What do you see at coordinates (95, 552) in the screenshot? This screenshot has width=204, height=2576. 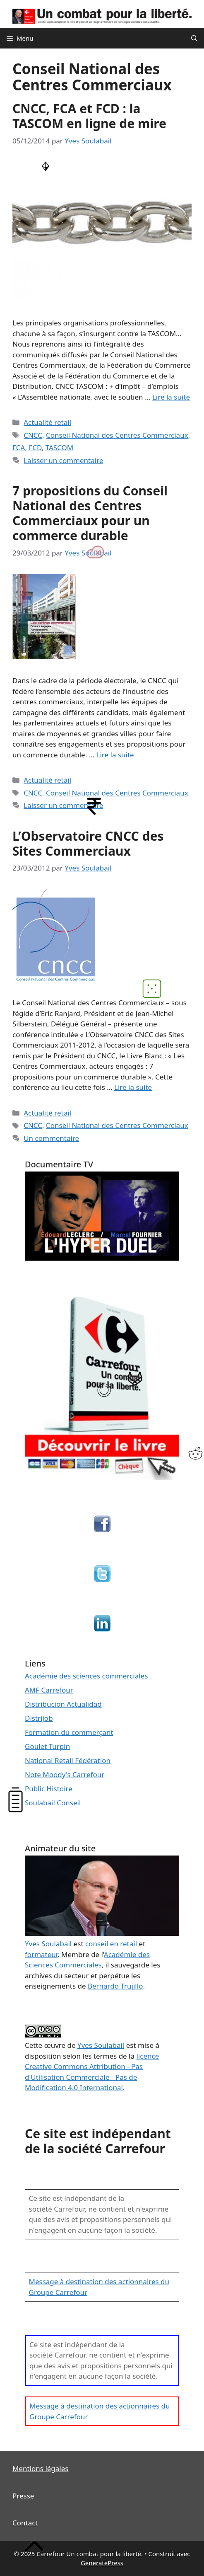 I see `disconnect from cloud storage` at bounding box center [95, 552].